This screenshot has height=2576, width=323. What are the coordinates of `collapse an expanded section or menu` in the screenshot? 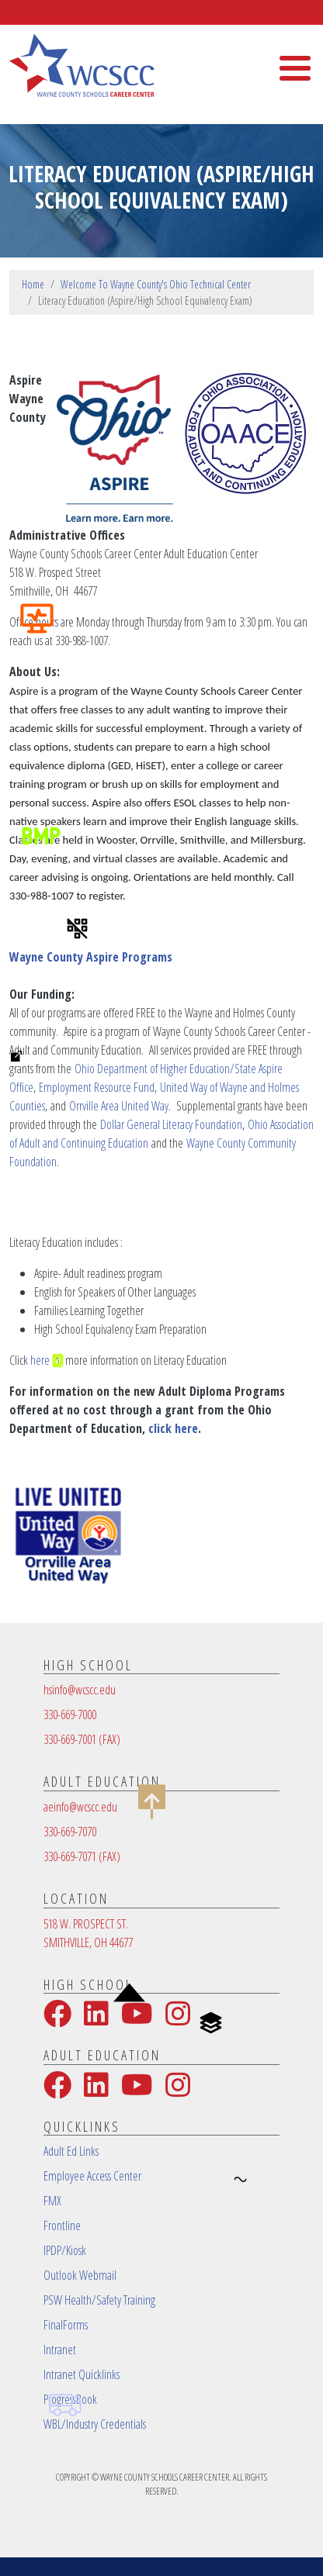 It's located at (129, 1992).